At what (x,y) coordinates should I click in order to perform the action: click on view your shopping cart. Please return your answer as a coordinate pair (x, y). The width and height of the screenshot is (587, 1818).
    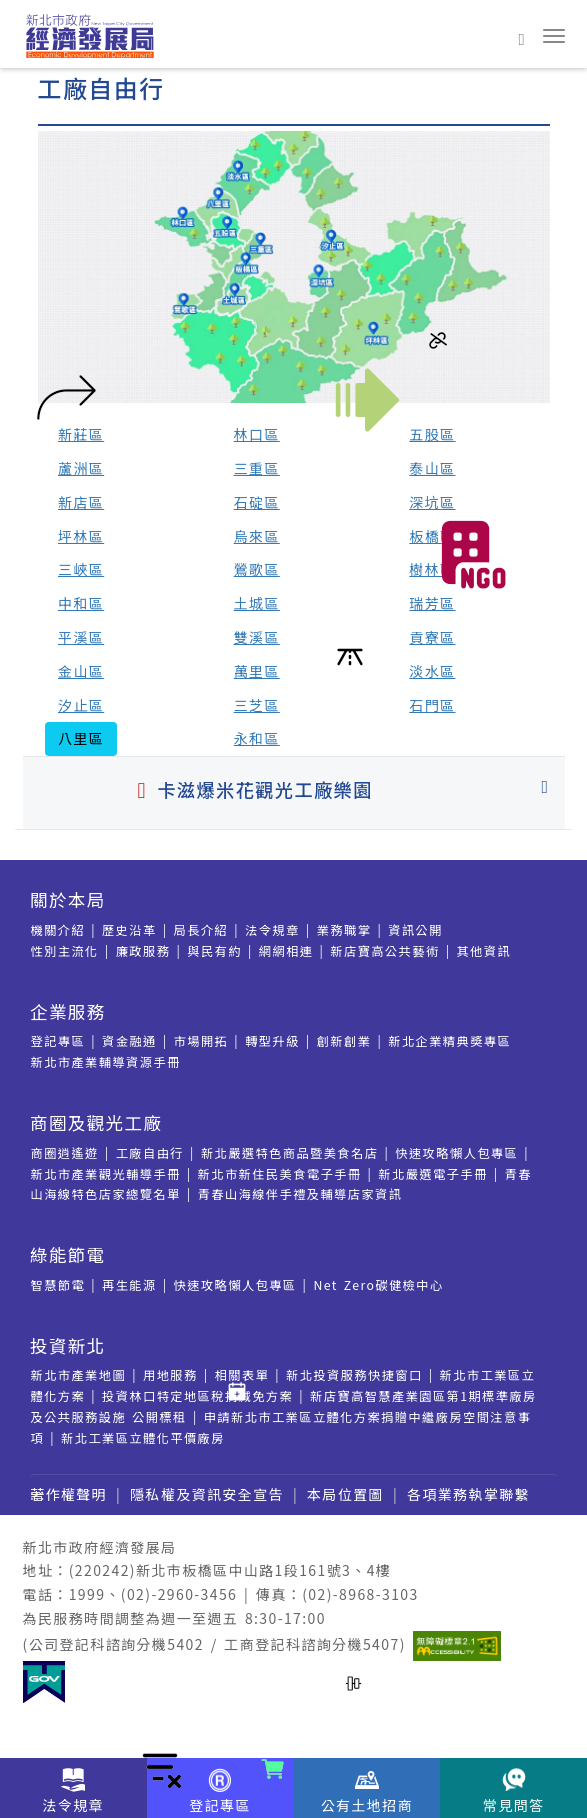
    Looking at the image, I should click on (273, 1769).